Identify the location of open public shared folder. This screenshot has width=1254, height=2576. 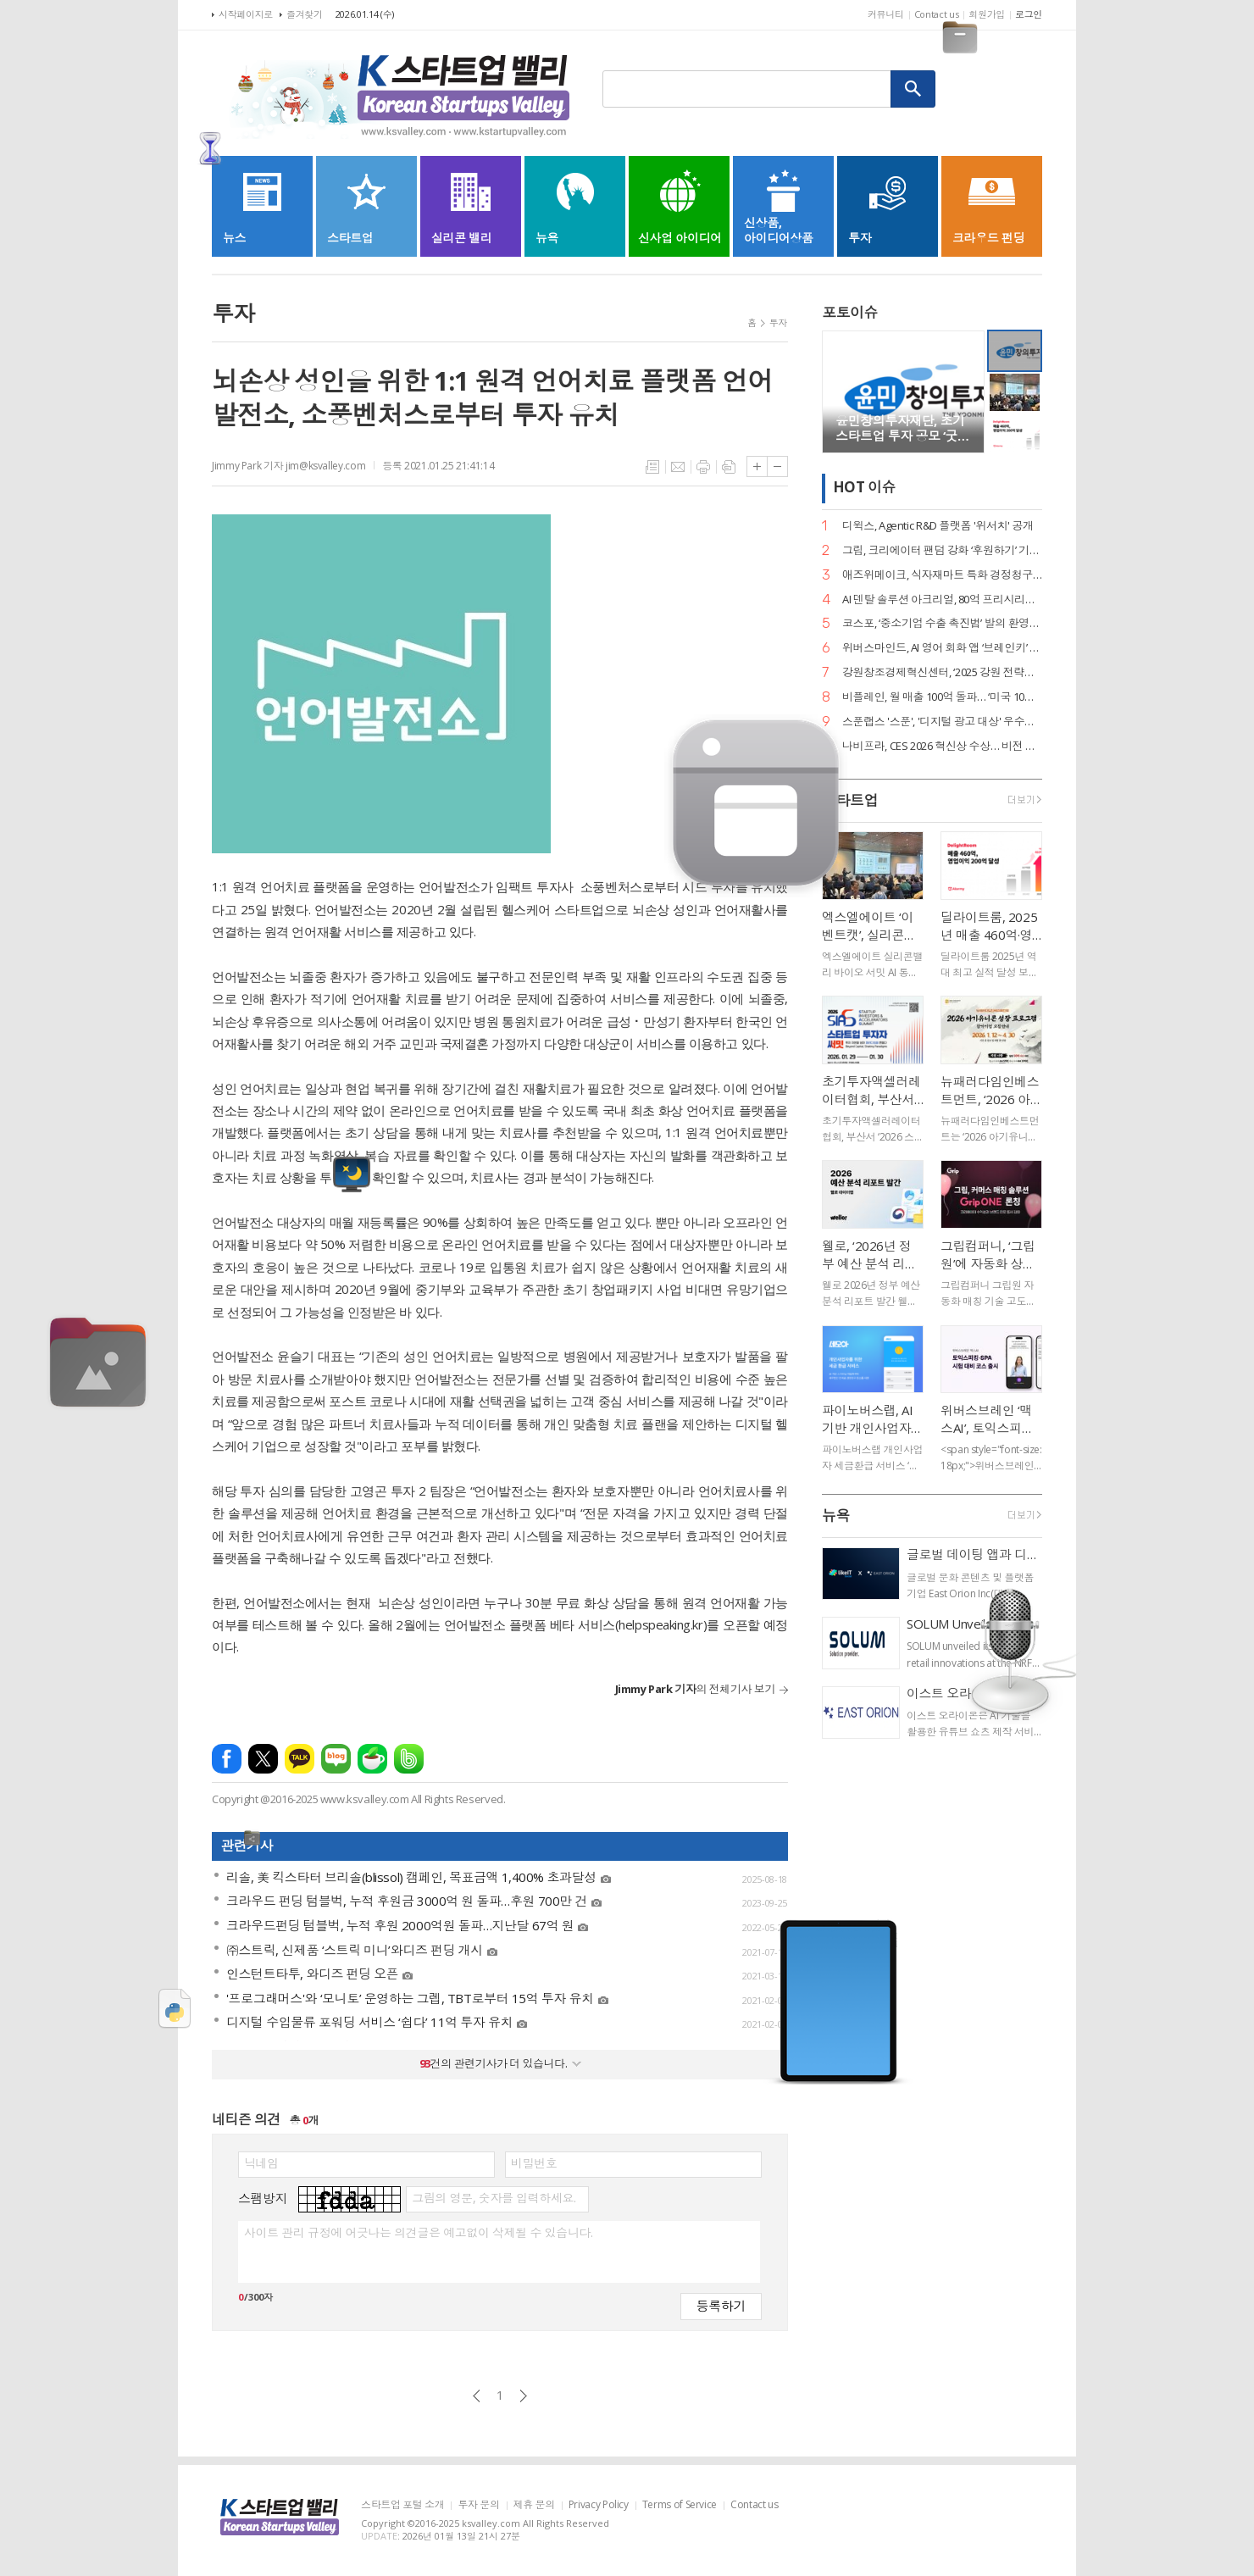
(252, 1837).